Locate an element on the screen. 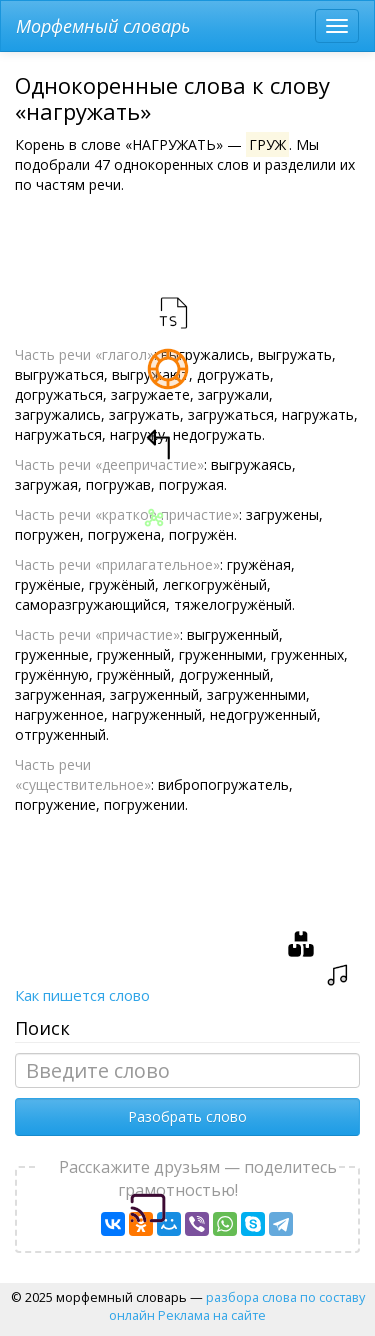  cast media to a nearby device is located at coordinates (148, 1208).